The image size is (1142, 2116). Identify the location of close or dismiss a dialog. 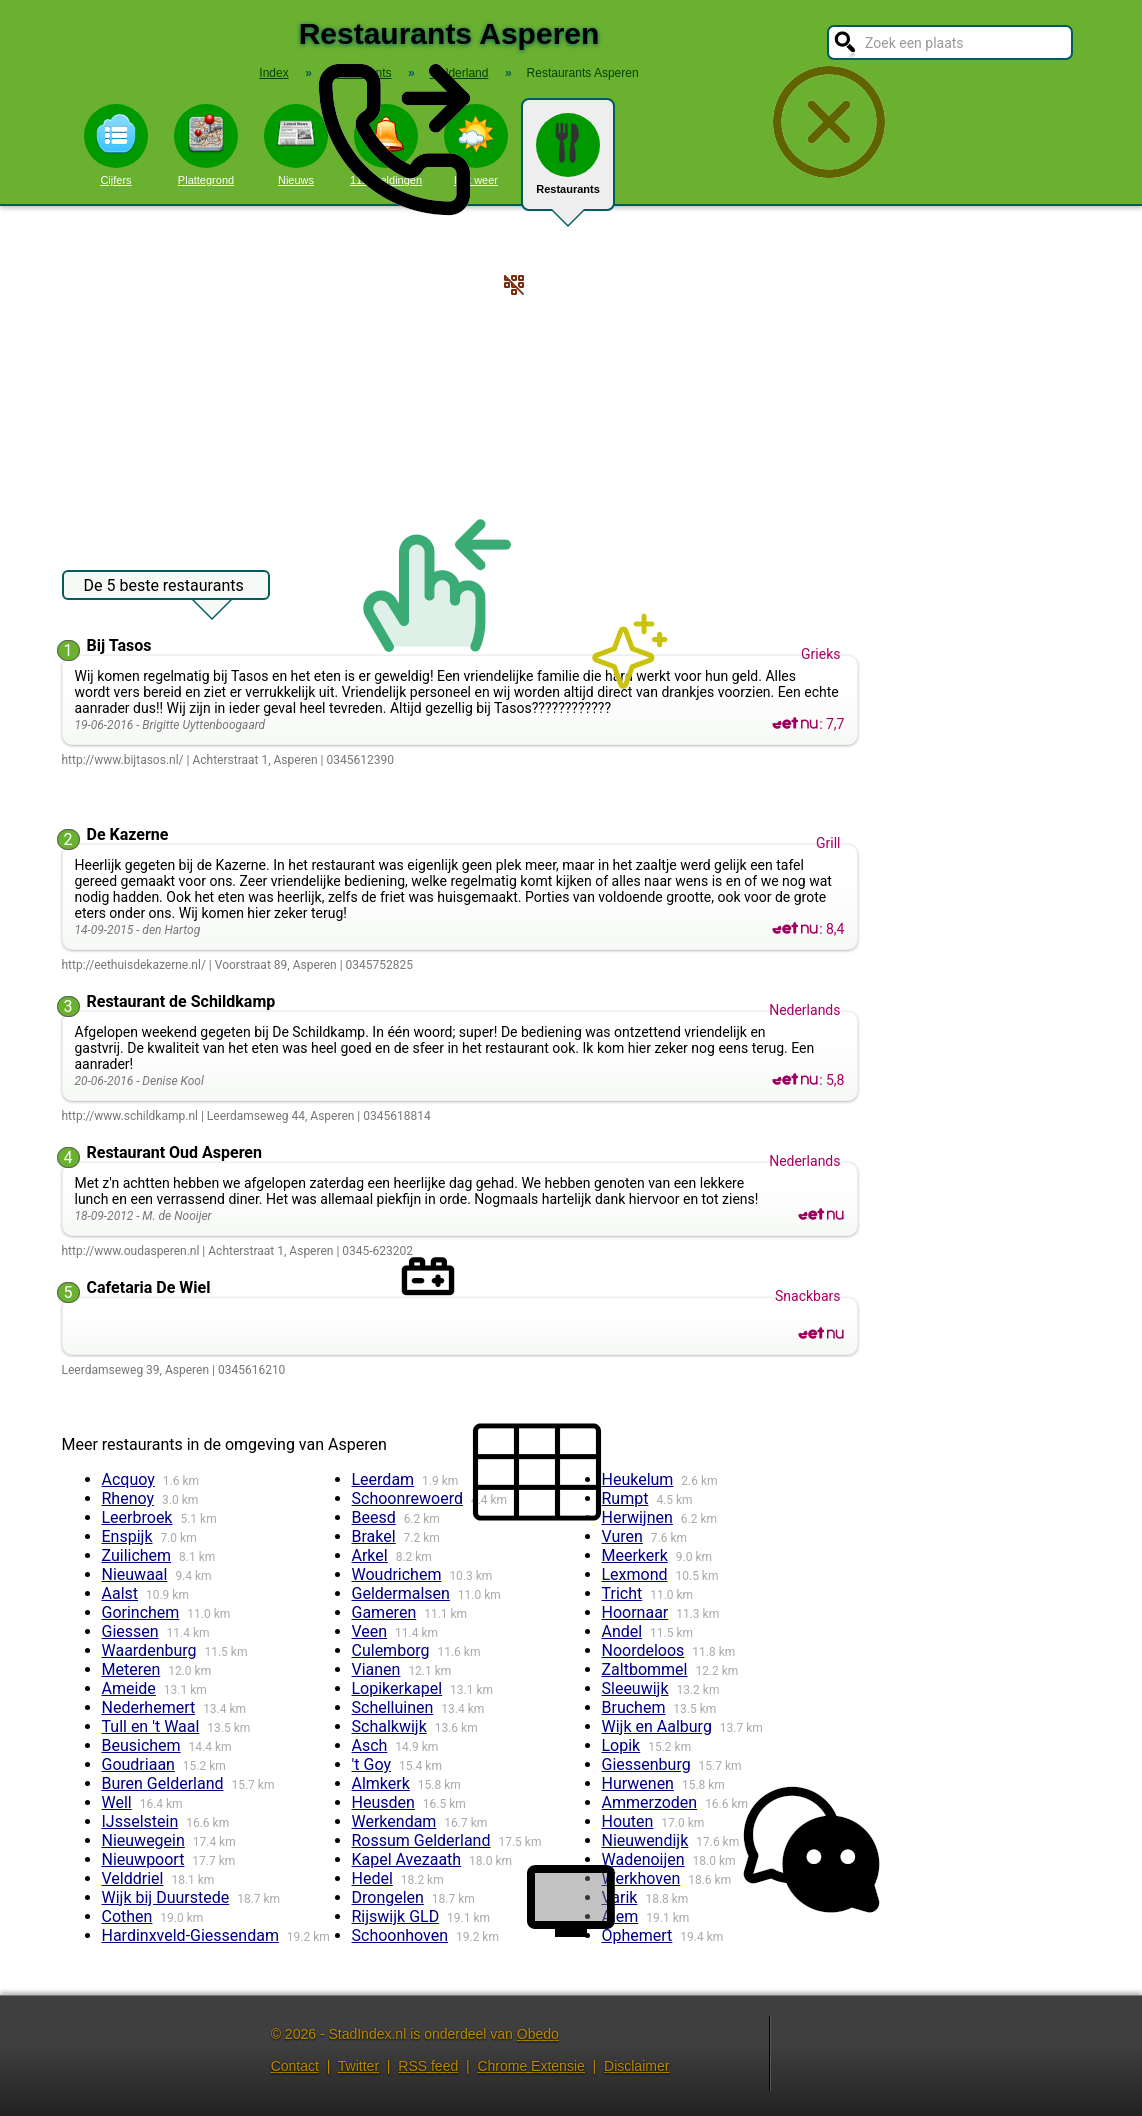
(829, 122).